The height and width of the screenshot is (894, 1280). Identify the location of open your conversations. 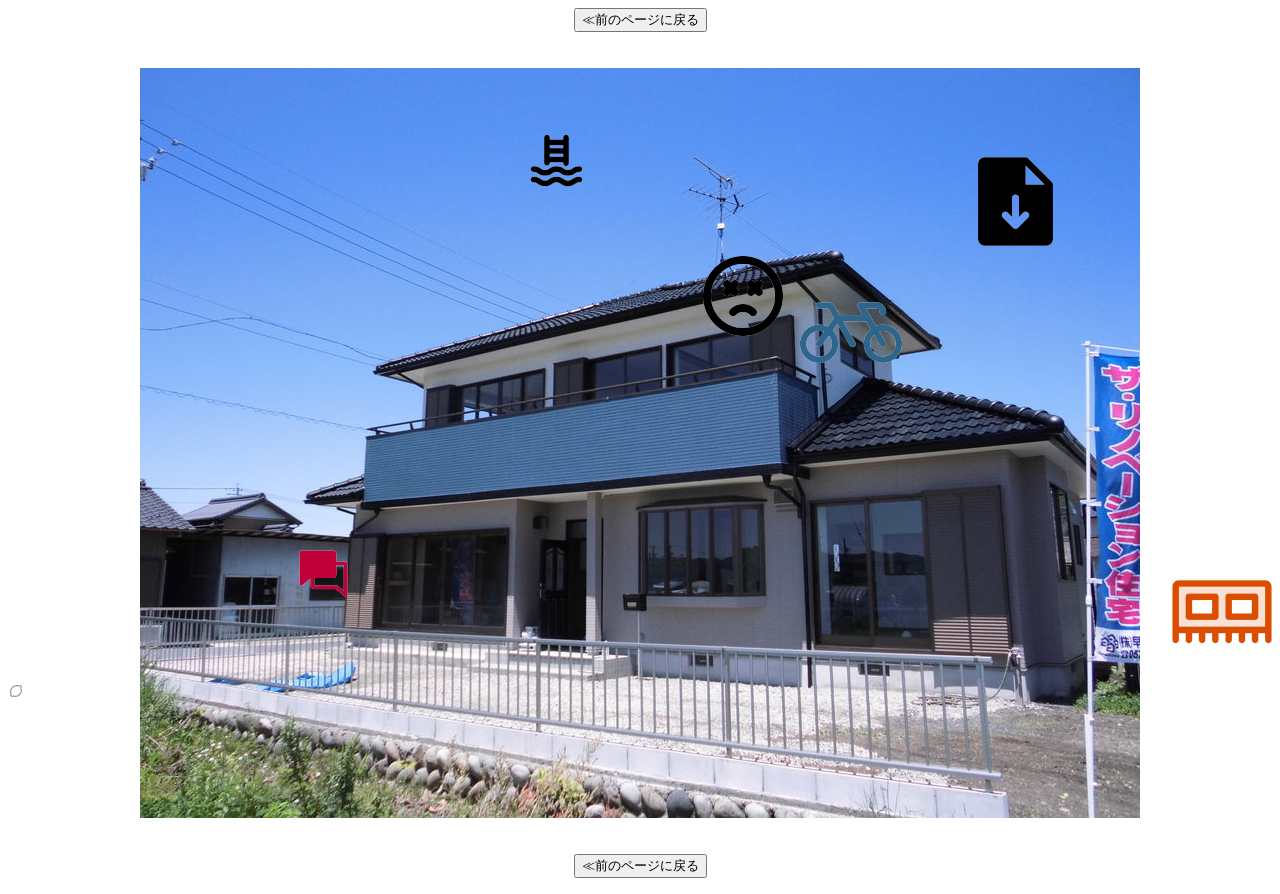
(323, 572).